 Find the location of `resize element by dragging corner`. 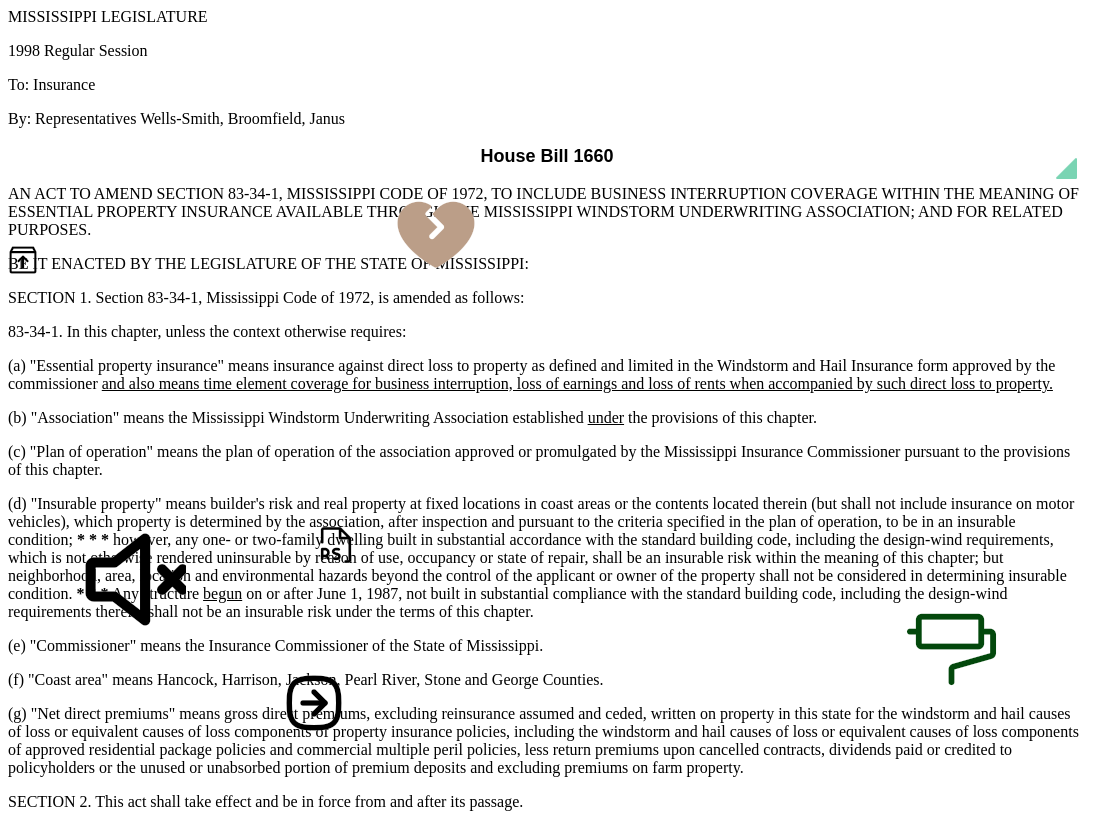

resize element by dragging corner is located at coordinates (1068, 170).